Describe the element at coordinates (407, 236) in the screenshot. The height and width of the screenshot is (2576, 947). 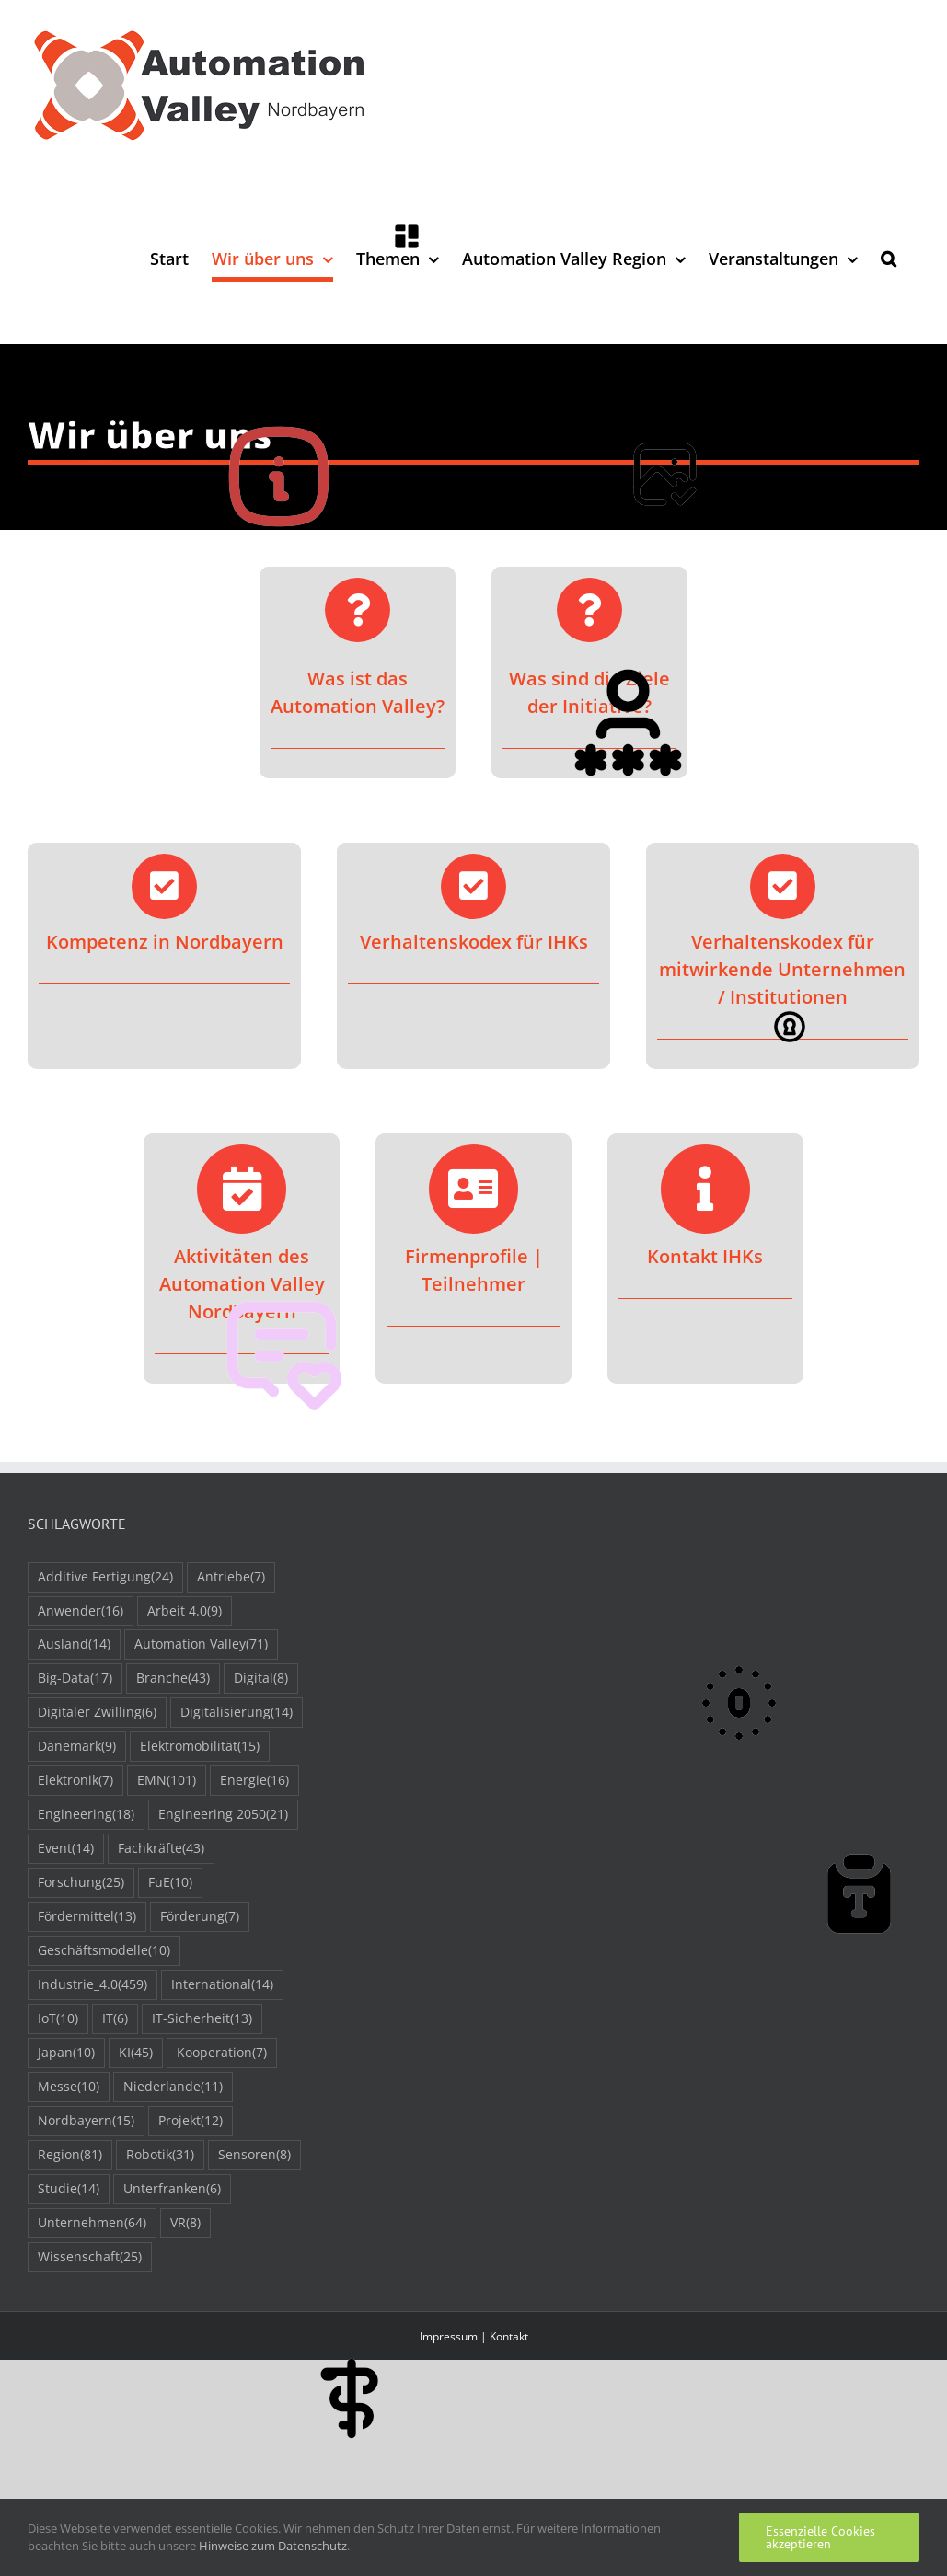
I see `switch to board or grid layout view` at that location.